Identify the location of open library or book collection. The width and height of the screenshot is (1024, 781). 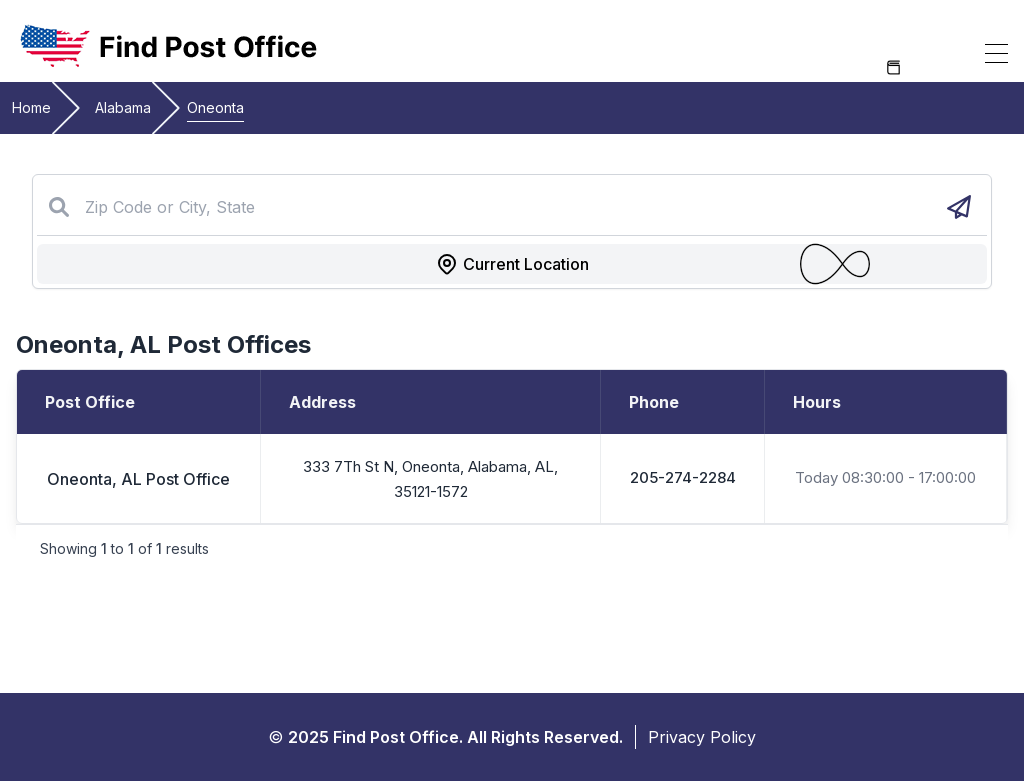
(893, 67).